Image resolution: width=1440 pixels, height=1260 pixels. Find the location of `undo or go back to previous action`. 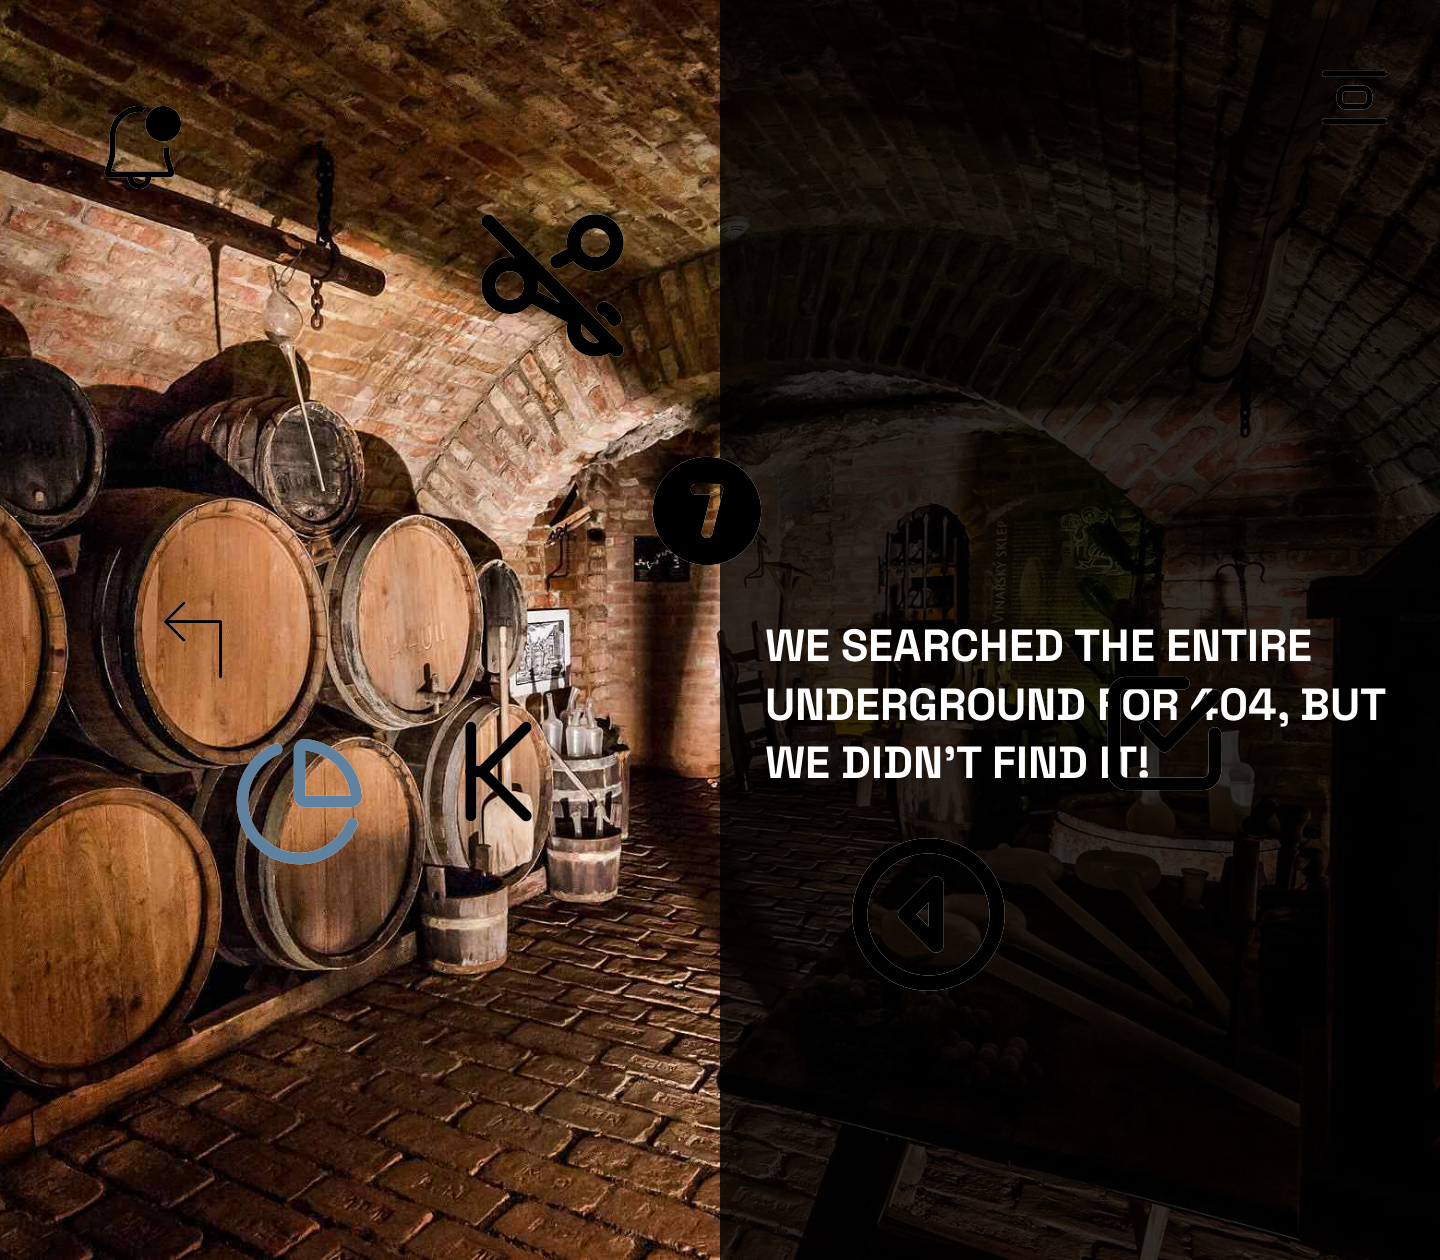

undo or go back to previous action is located at coordinates (196, 640).